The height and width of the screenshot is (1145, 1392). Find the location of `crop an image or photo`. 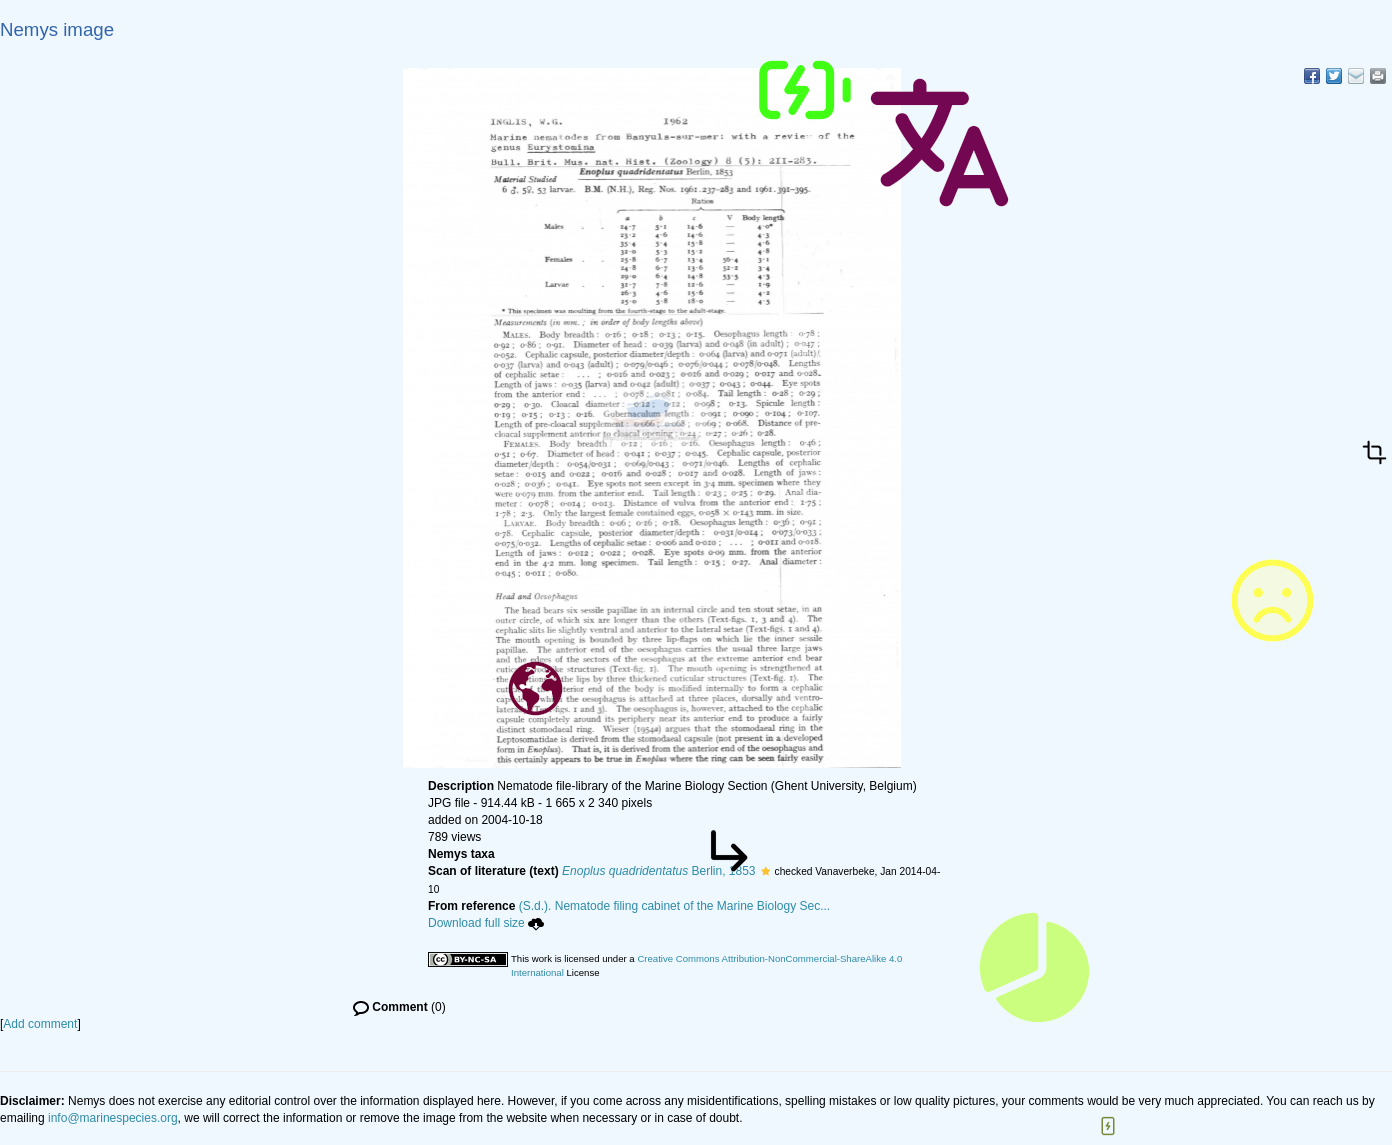

crop an image or photo is located at coordinates (1374, 452).